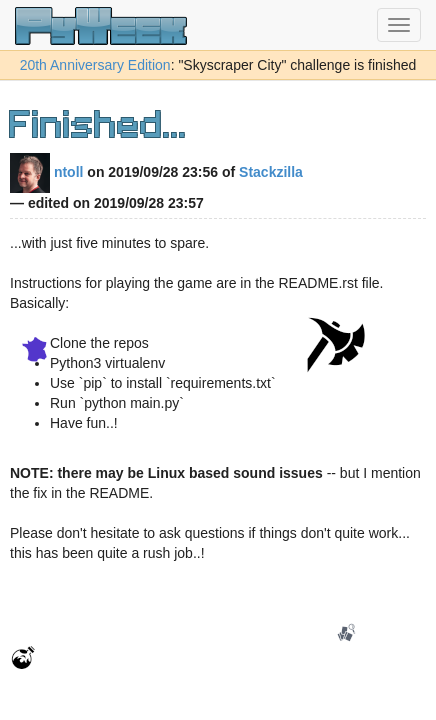 This screenshot has width=436, height=720. What do you see at coordinates (34, 349) in the screenshot?
I see `select France as your country or region` at bounding box center [34, 349].